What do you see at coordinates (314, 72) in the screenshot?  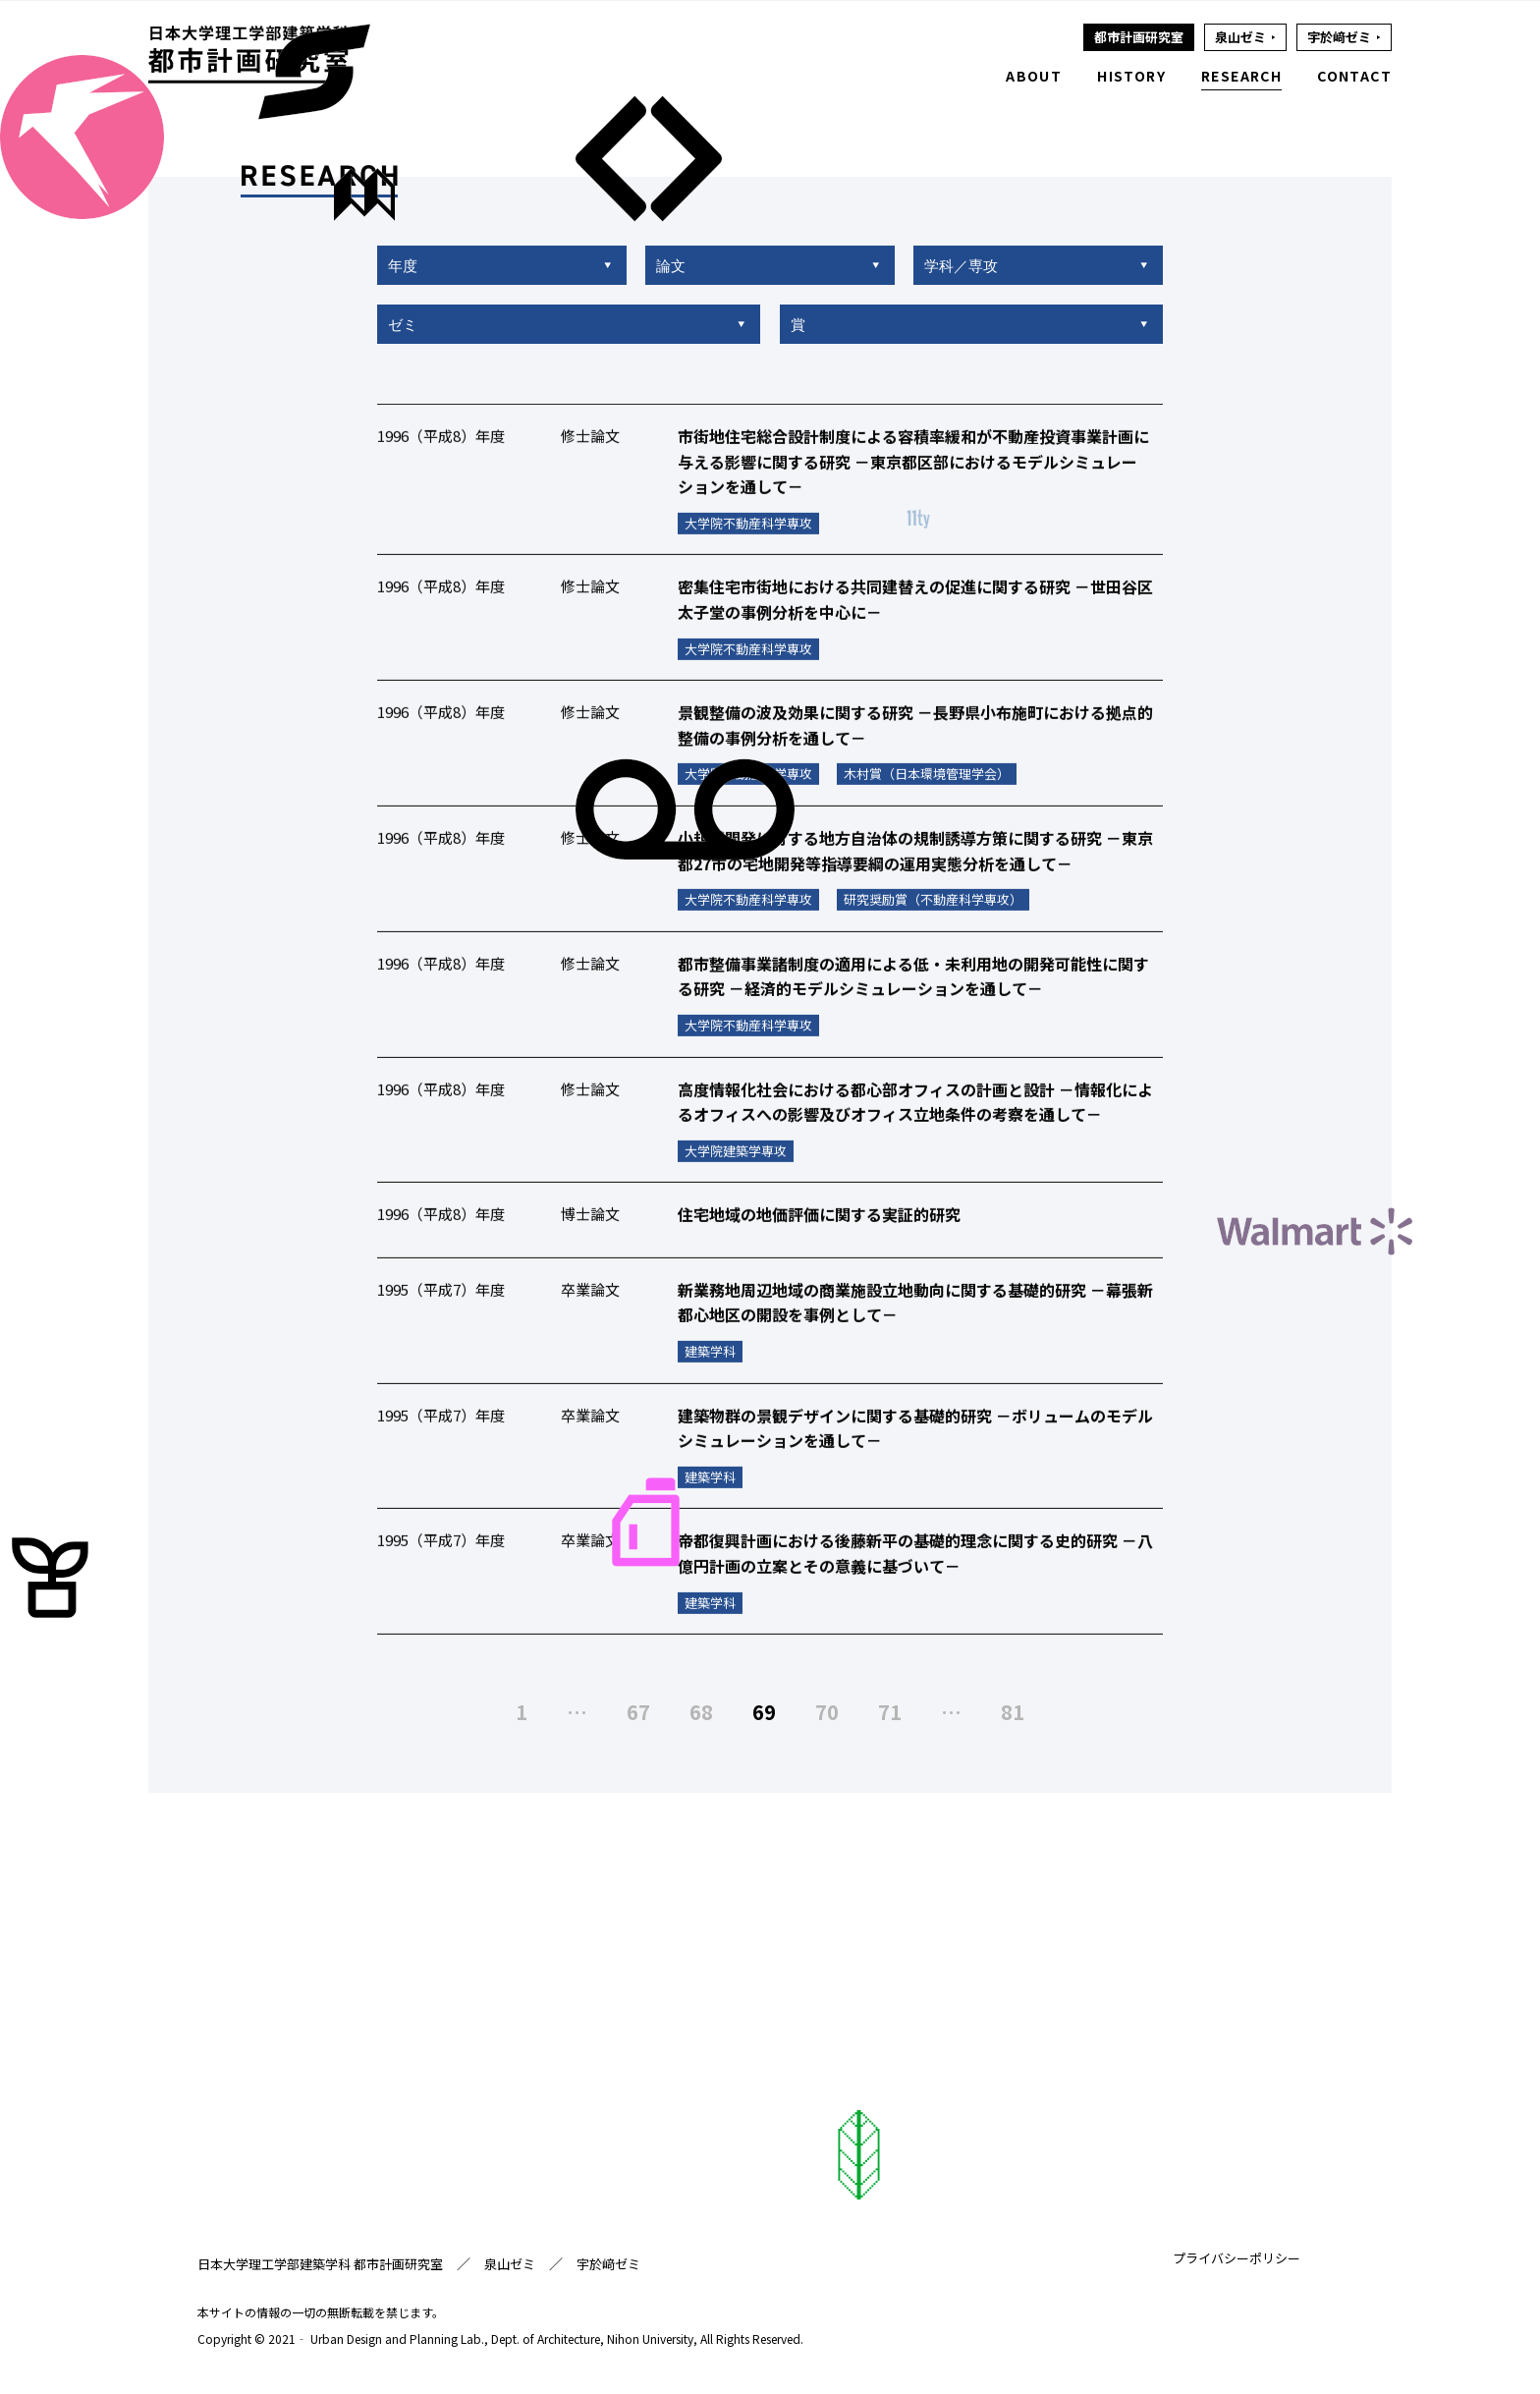 I see `speedypage logo` at bounding box center [314, 72].